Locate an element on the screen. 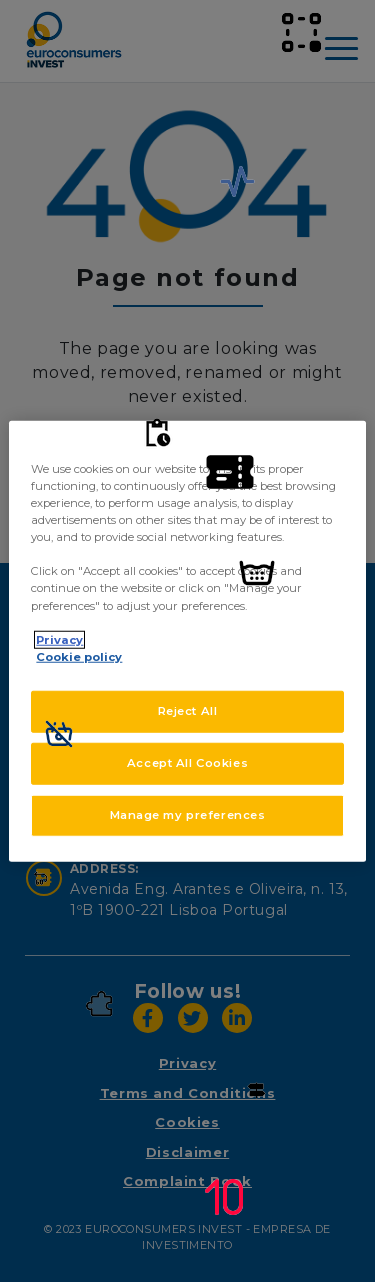 This screenshot has width=375, height=1282. rewind 60 seconds is located at coordinates (40, 878).